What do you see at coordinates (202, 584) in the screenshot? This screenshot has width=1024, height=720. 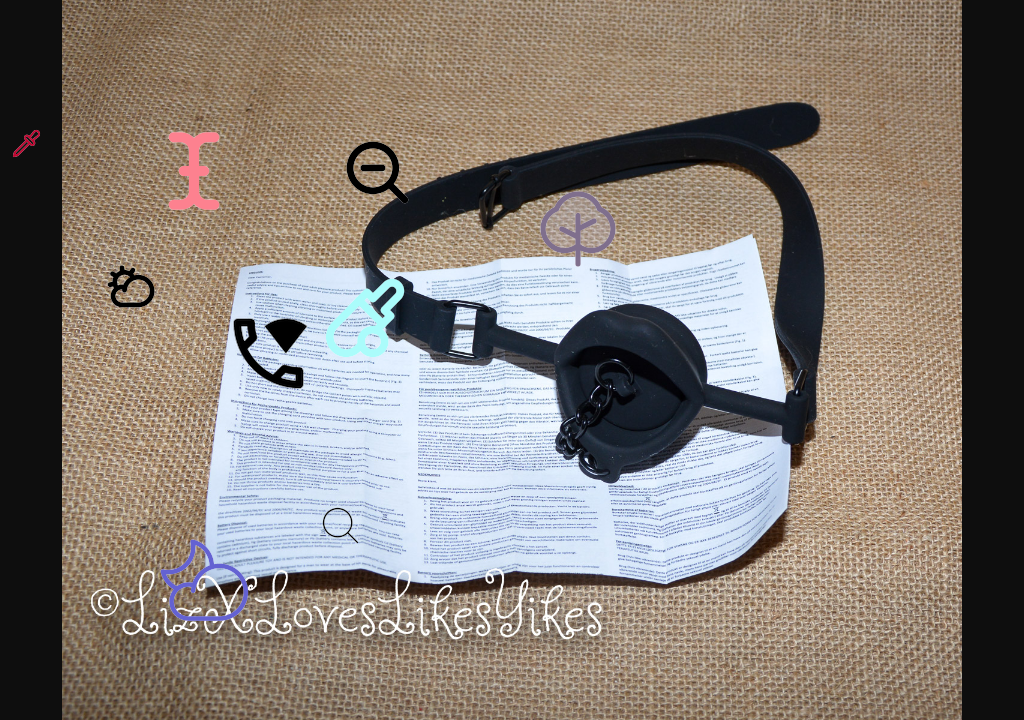 I see `indicates nighttime or evening weather conditions` at bounding box center [202, 584].